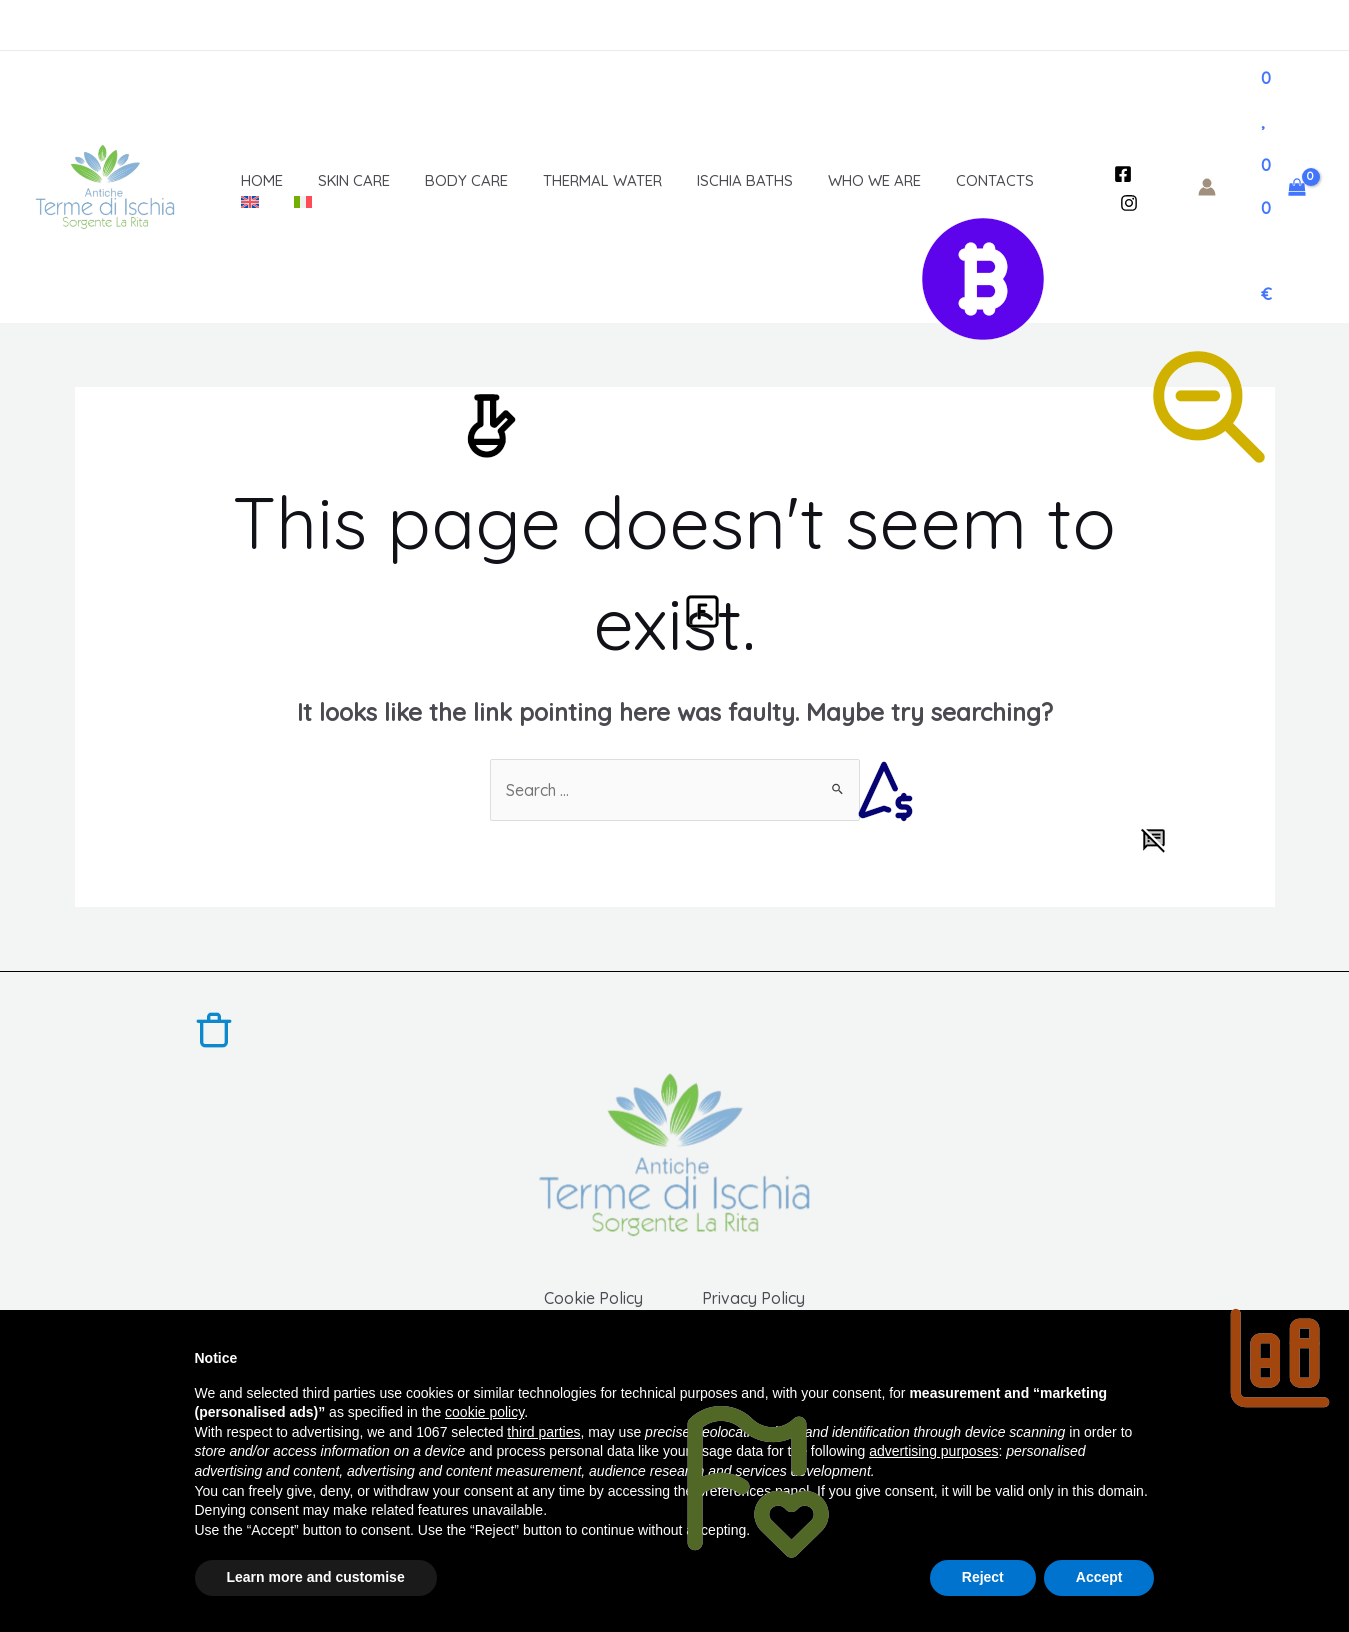 The image size is (1349, 1632). I want to click on facebook app or social media shortcut, so click(702, 611).